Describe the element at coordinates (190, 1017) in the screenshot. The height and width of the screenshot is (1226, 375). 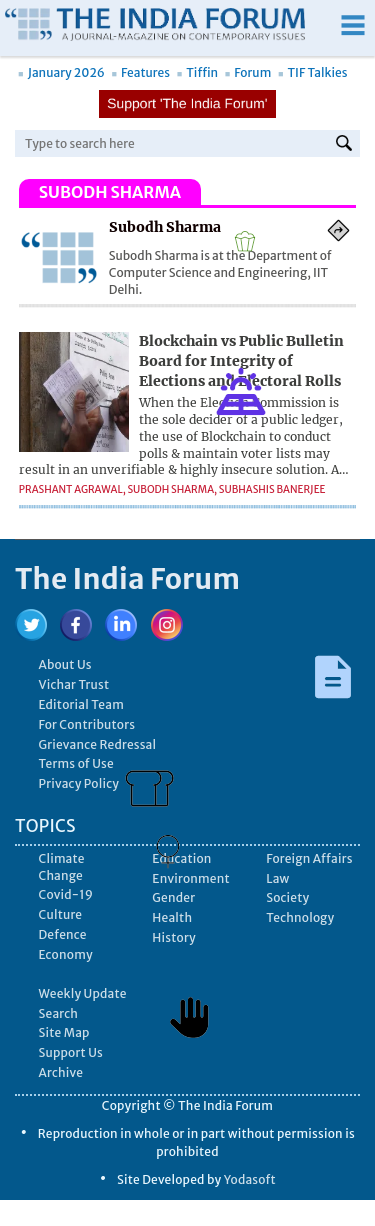
I see `stop or halt an action` at that location.